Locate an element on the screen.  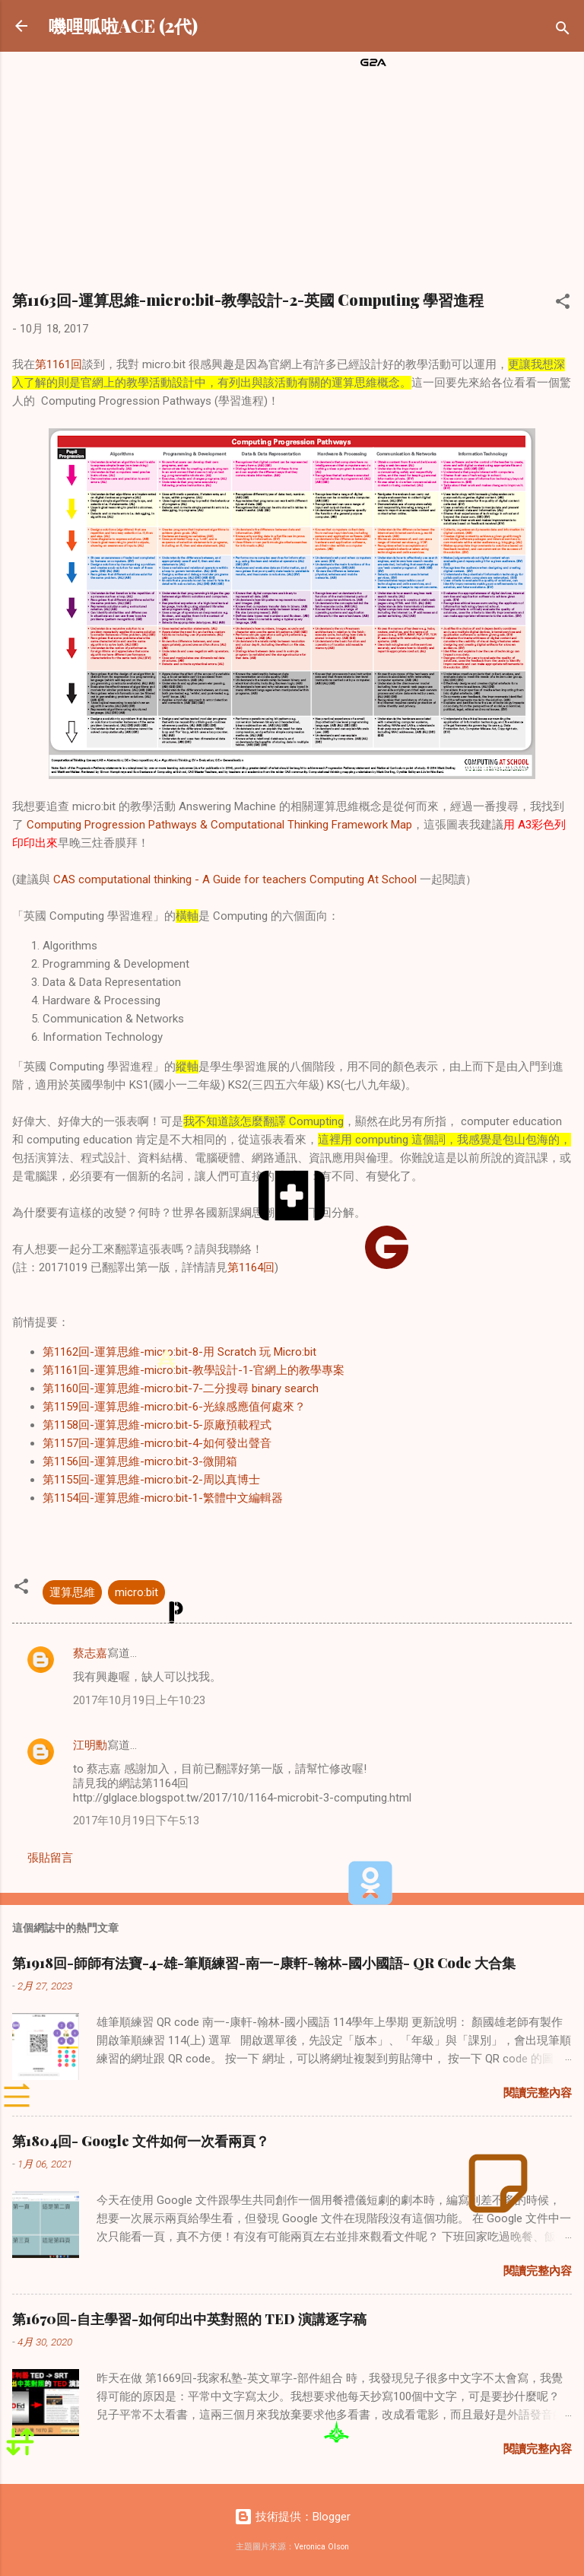
galactic senate logo from star wars is located at coordinates (336, 2431).